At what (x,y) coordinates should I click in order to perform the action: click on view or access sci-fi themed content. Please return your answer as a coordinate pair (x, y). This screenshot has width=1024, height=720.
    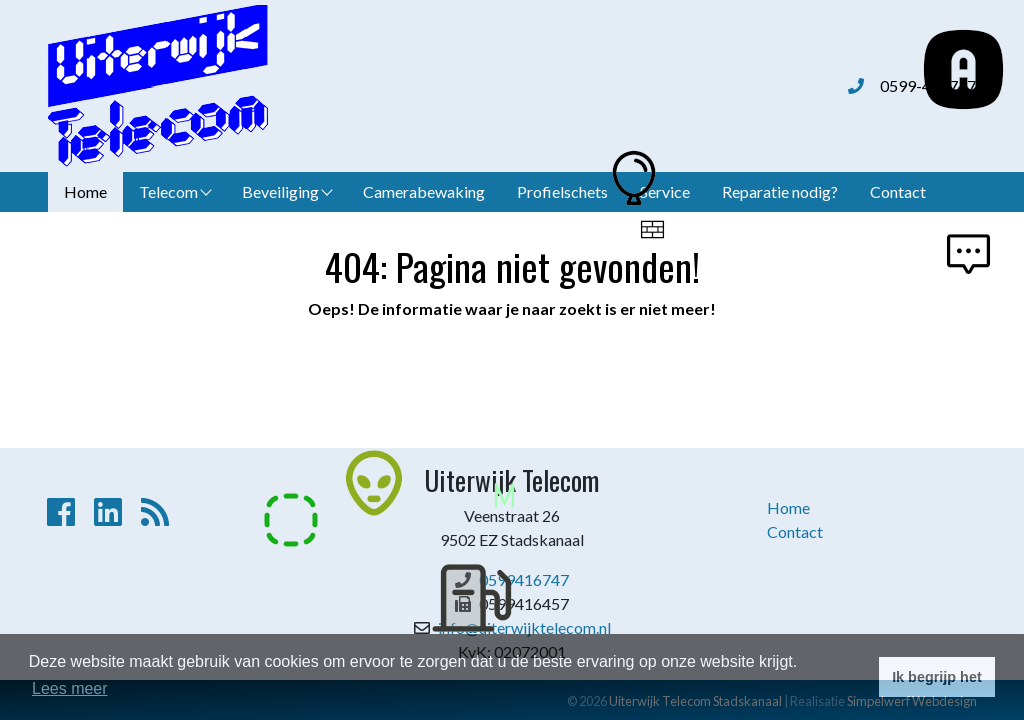
    Looking at the image, I should click on (374, 483).